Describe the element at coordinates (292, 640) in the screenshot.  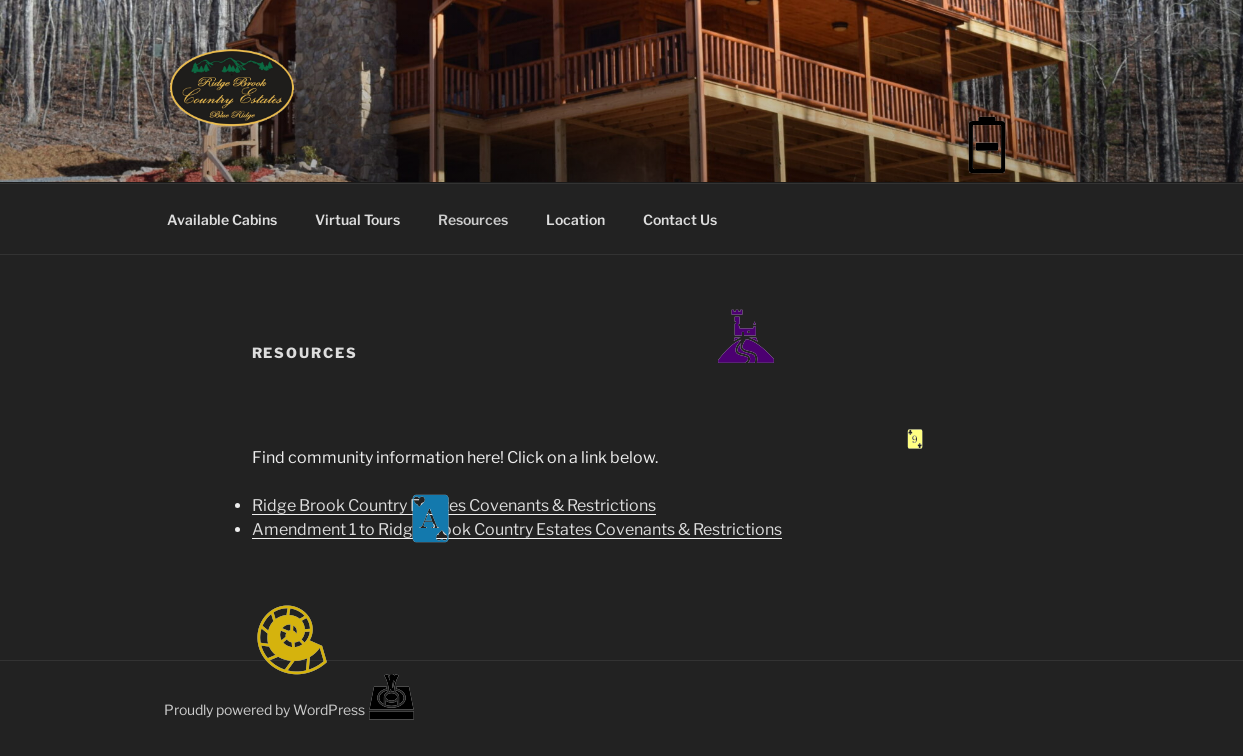
I see `view fossil collection or paleontology items` at that location.